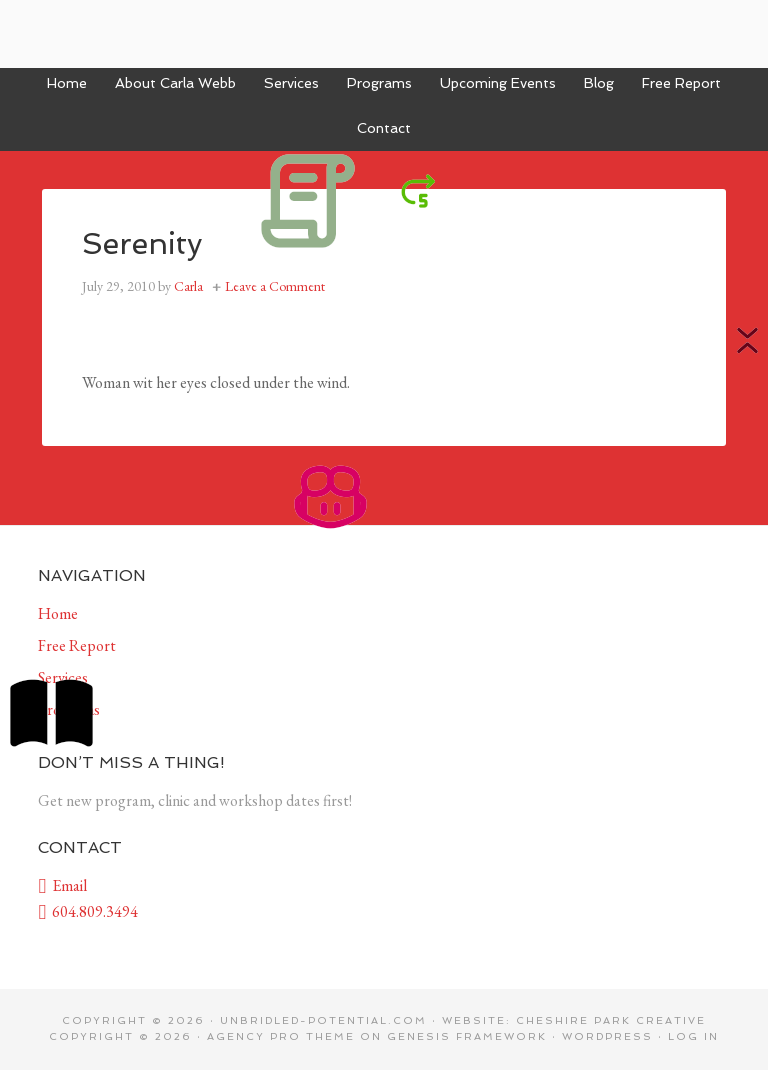 The image size is (768, 1070). Describe the element at coordinates (330, 495) in the screenshot. I see `access github copilot AI coding assistant` at that location.